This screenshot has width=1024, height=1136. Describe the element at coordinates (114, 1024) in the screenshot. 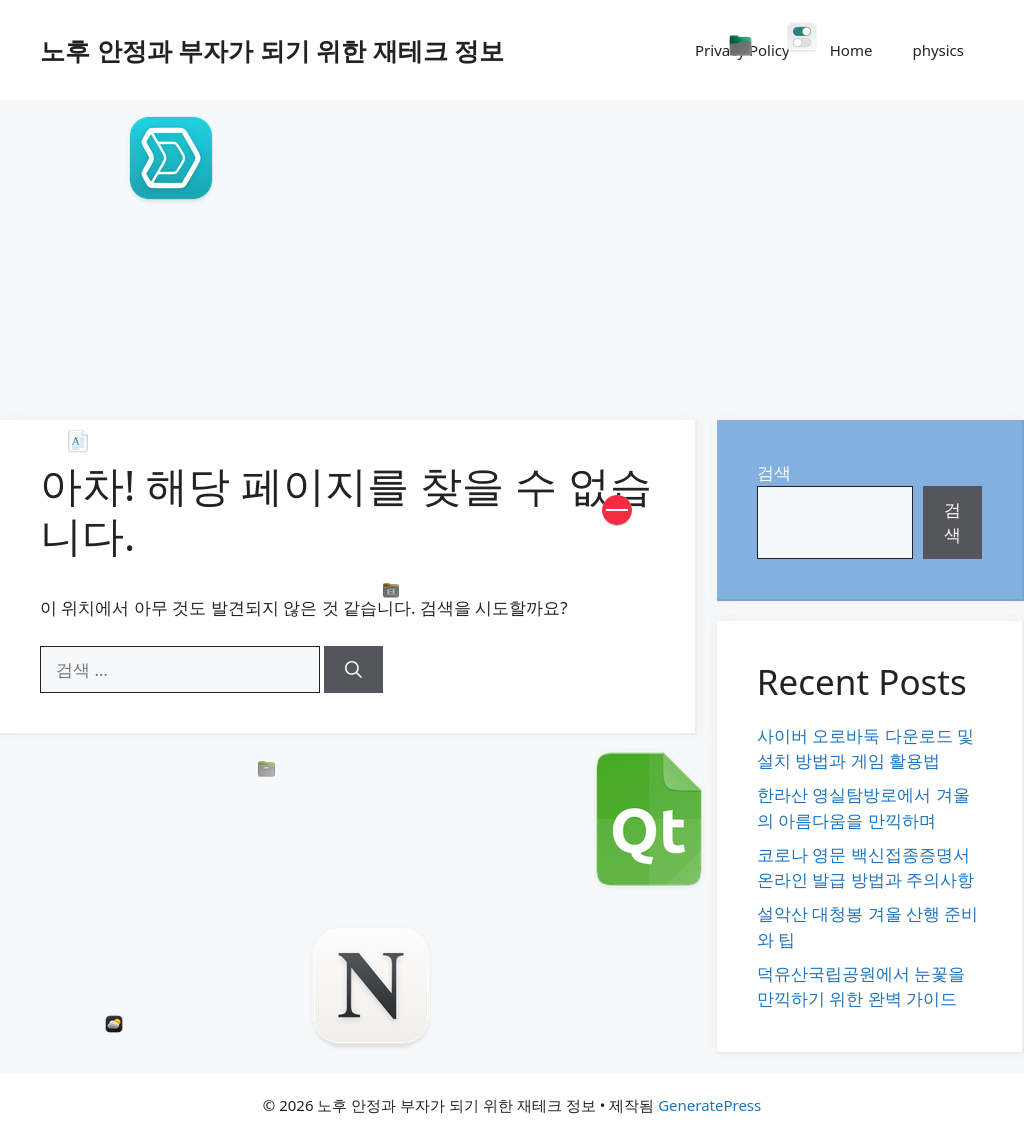

I see `open the weather app` at that location.